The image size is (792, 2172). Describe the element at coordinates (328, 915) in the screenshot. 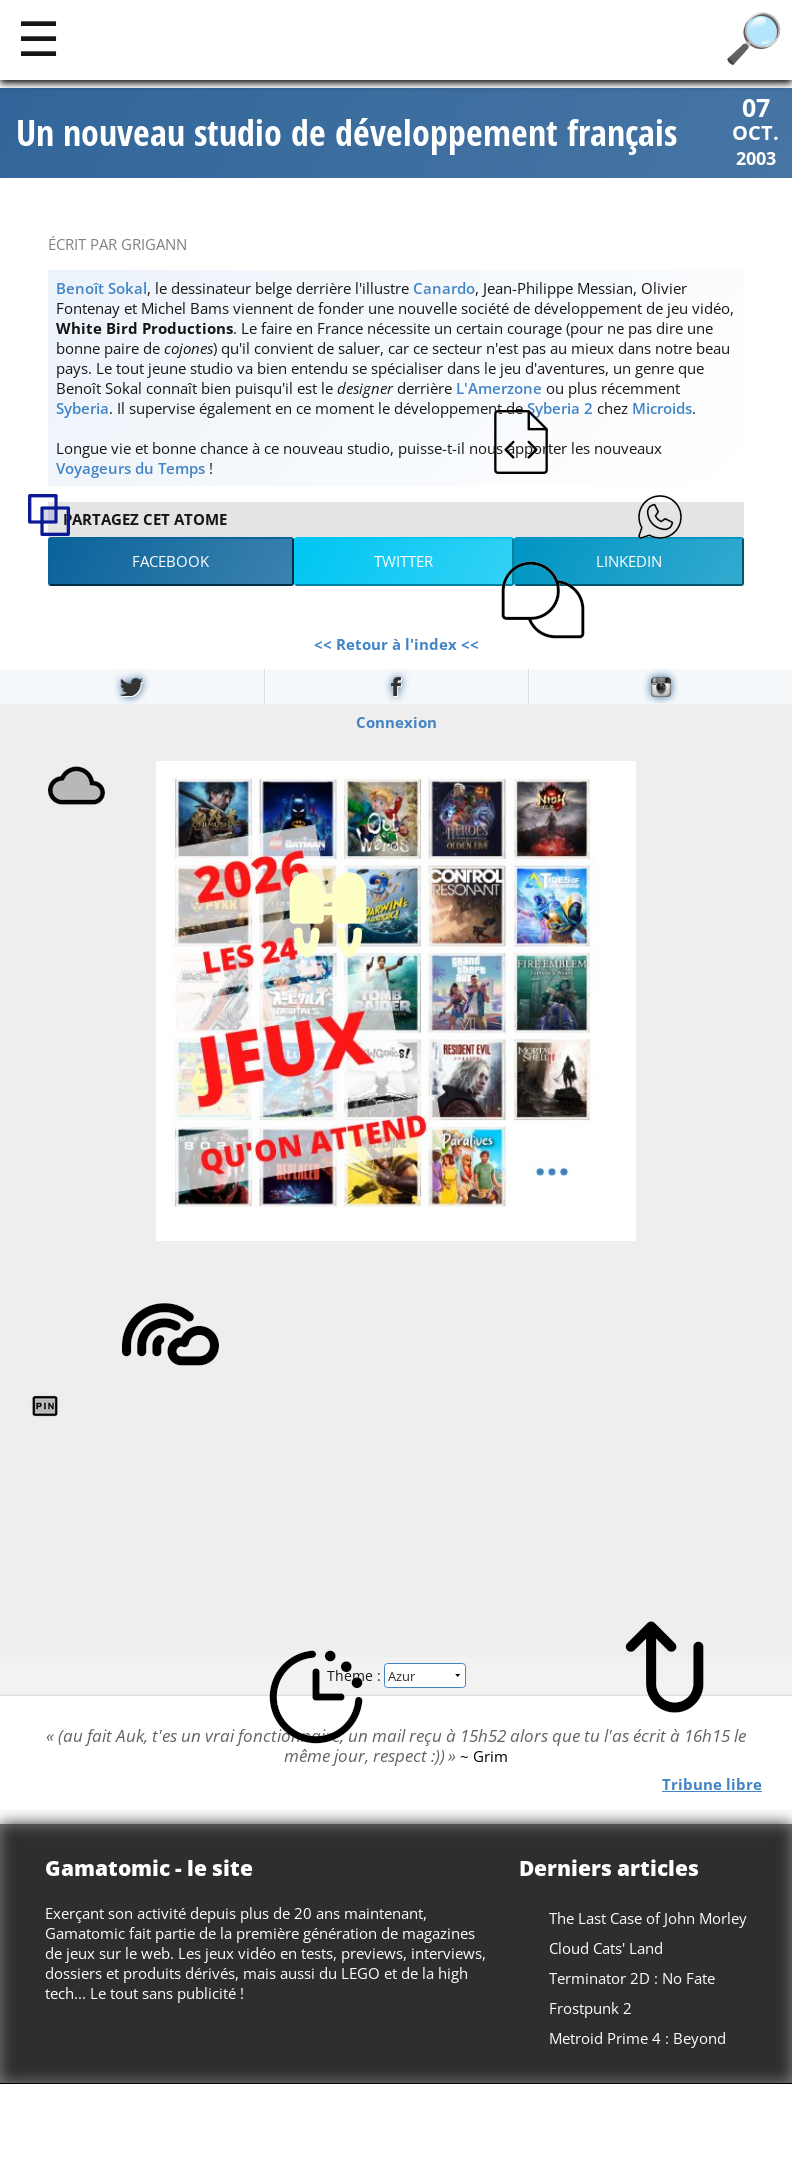

I see `activate boost or turbo mode` at that location.